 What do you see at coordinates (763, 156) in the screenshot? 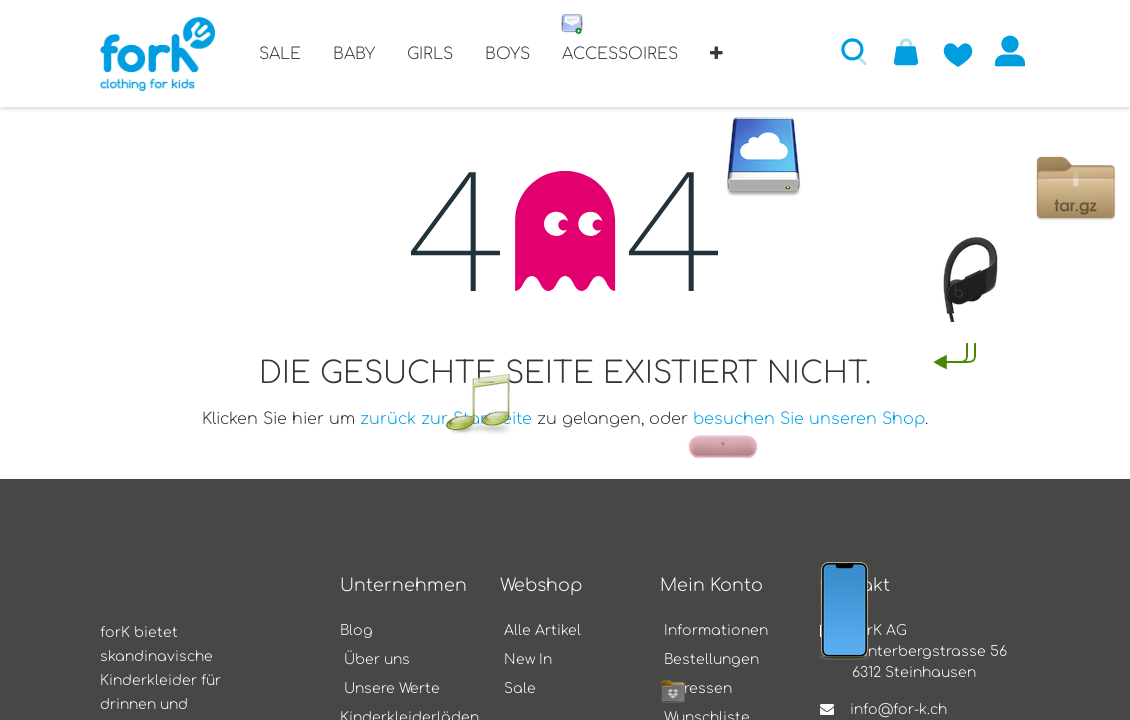
I see `access iDisk cloud storage` at bounding box center [763, 156].